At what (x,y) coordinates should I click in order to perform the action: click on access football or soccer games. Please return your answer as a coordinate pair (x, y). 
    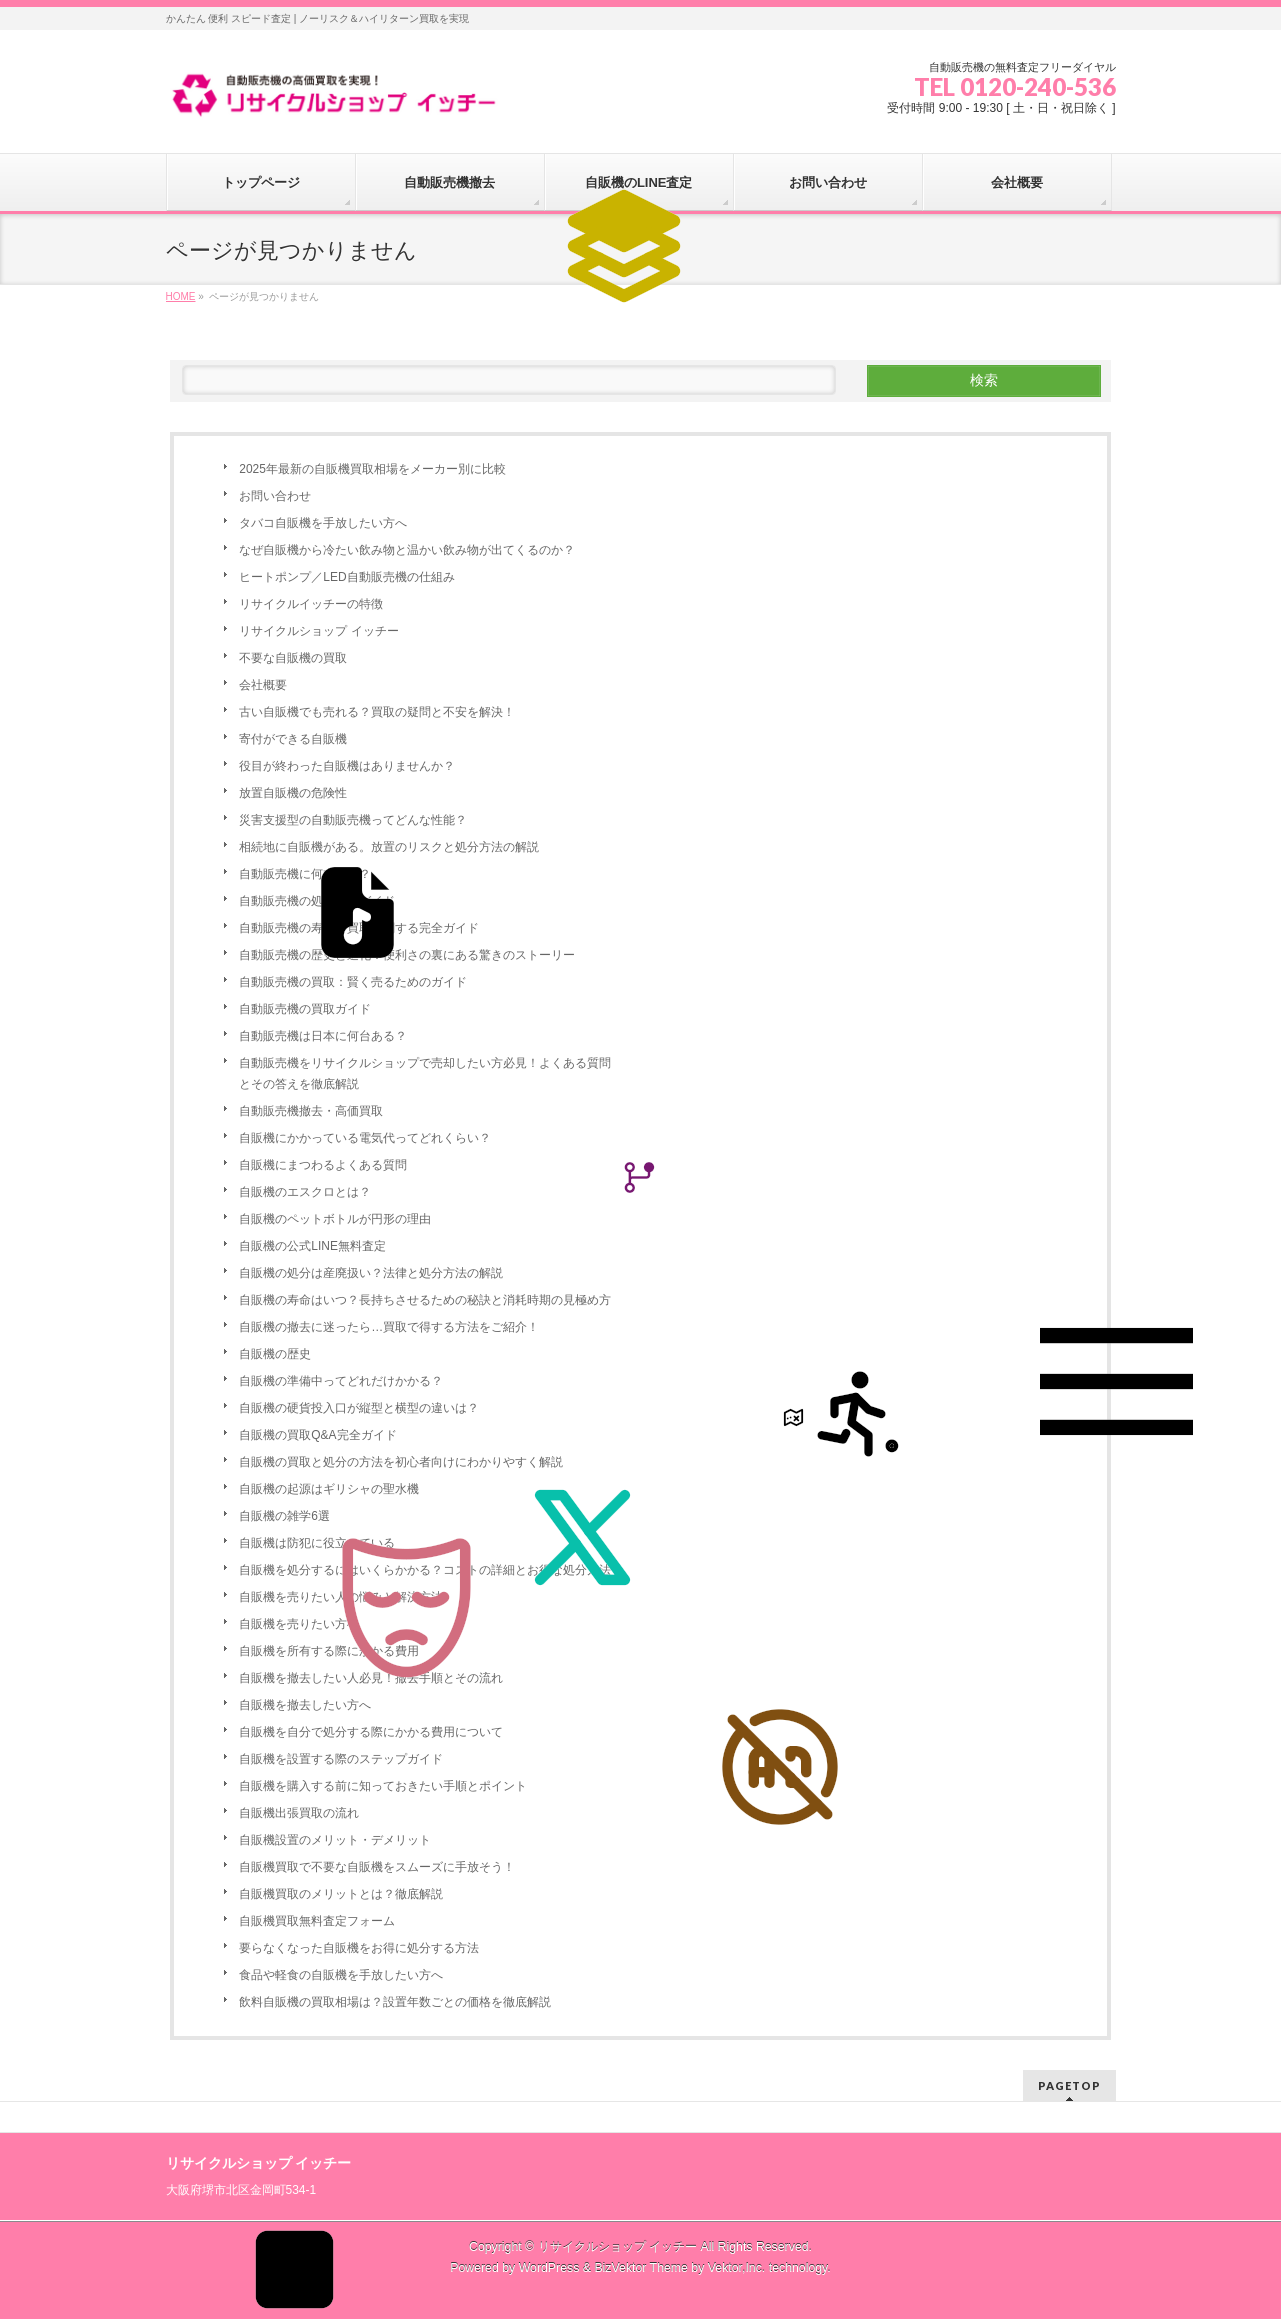
    Looking at the image, I should click on (860, 1414).